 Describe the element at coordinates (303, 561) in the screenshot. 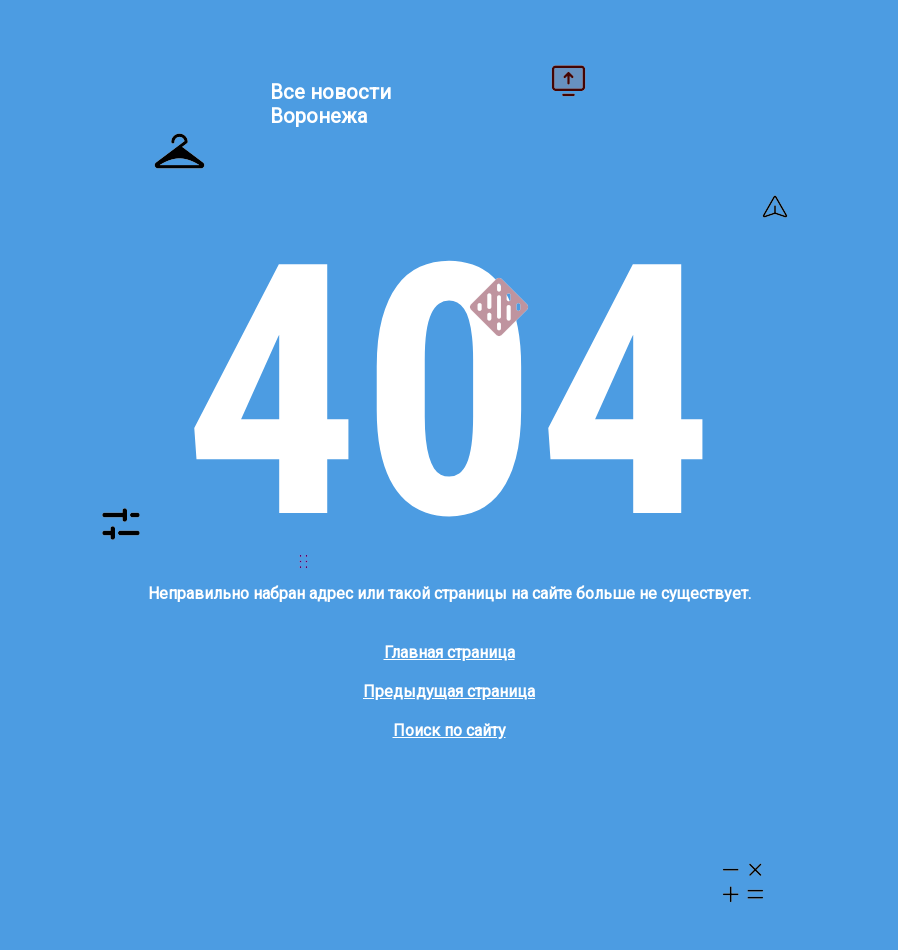

I see `drag to reorder items` at that location.